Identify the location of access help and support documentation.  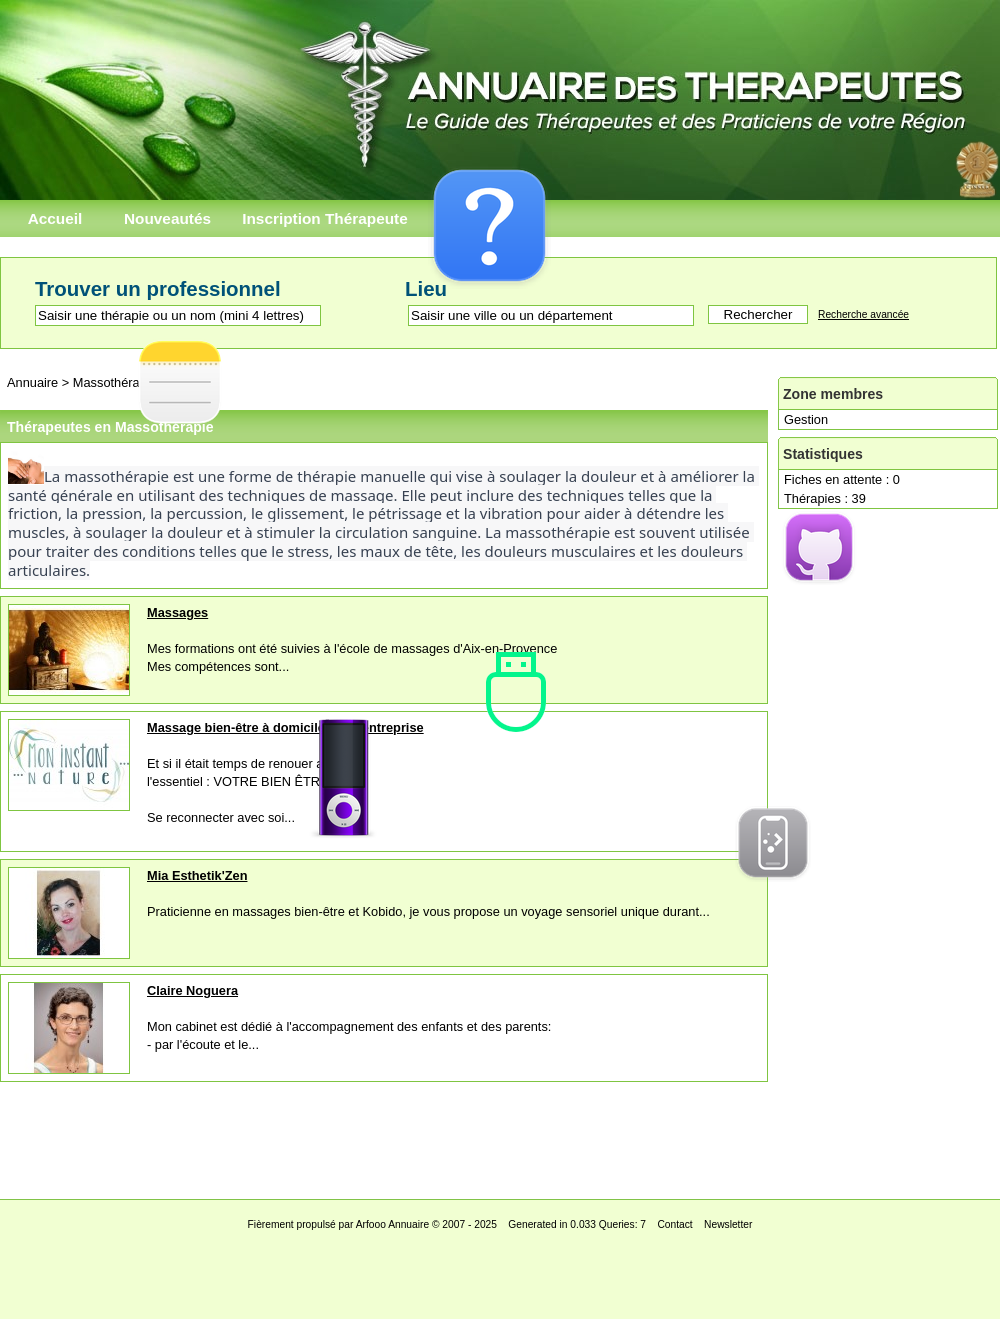
(489, 227).